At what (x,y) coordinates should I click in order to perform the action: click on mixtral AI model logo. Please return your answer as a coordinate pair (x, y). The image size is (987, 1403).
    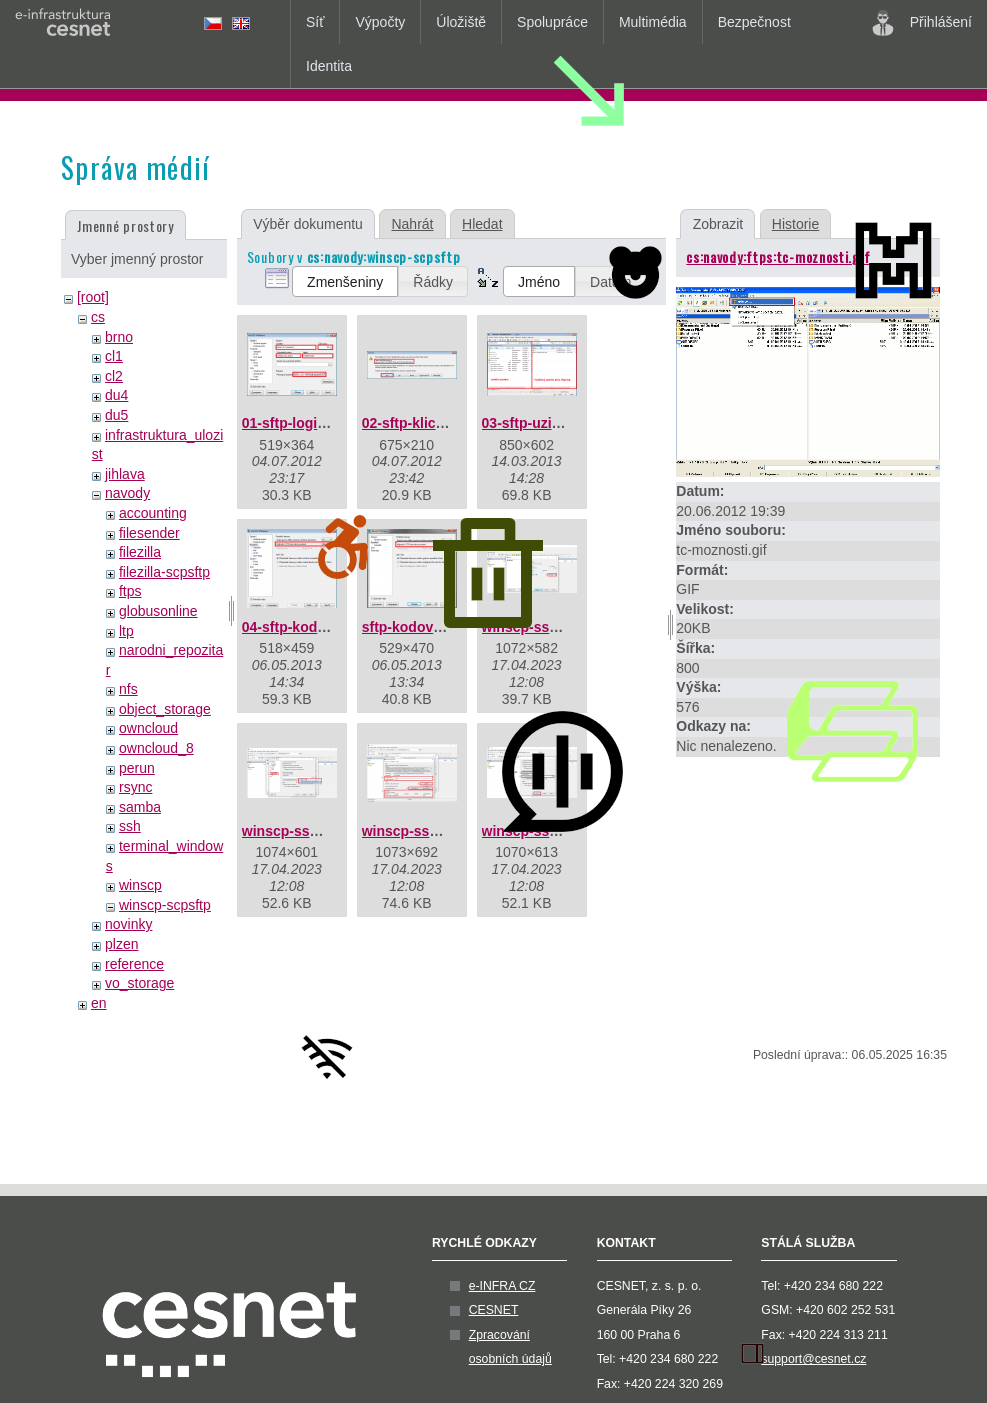
    Looking at the image, I should click on (893, 260).